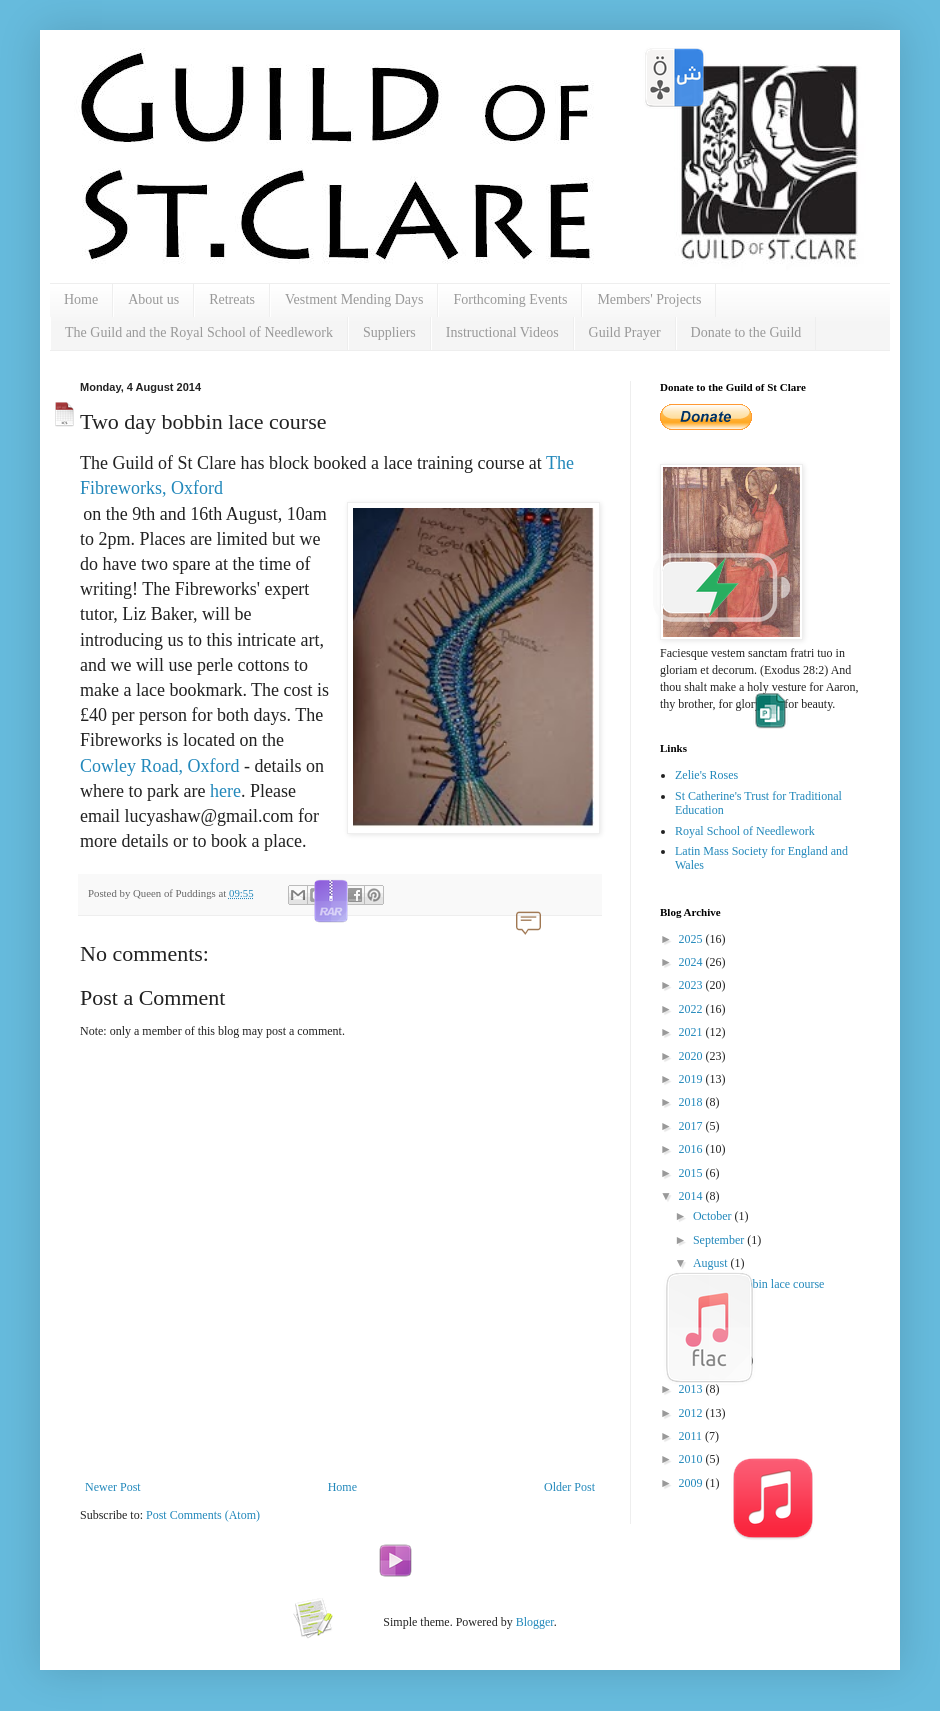 The height and width of the screenshot is (1711, 940). I want to click on a microsoft publisher document file, so click(770, 710).